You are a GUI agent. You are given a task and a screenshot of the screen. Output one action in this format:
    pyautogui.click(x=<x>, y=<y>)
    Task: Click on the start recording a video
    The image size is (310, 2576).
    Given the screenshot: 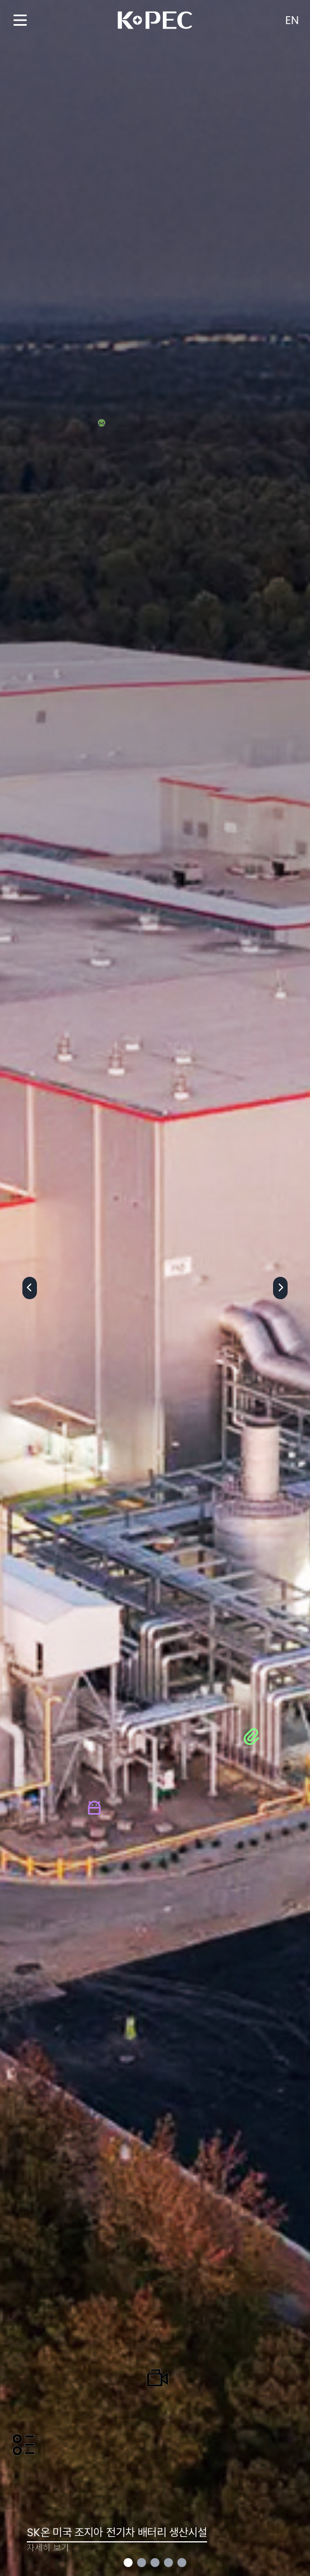 What is the action you would take?
    pyautogui.click(x=157, y=2378)
    